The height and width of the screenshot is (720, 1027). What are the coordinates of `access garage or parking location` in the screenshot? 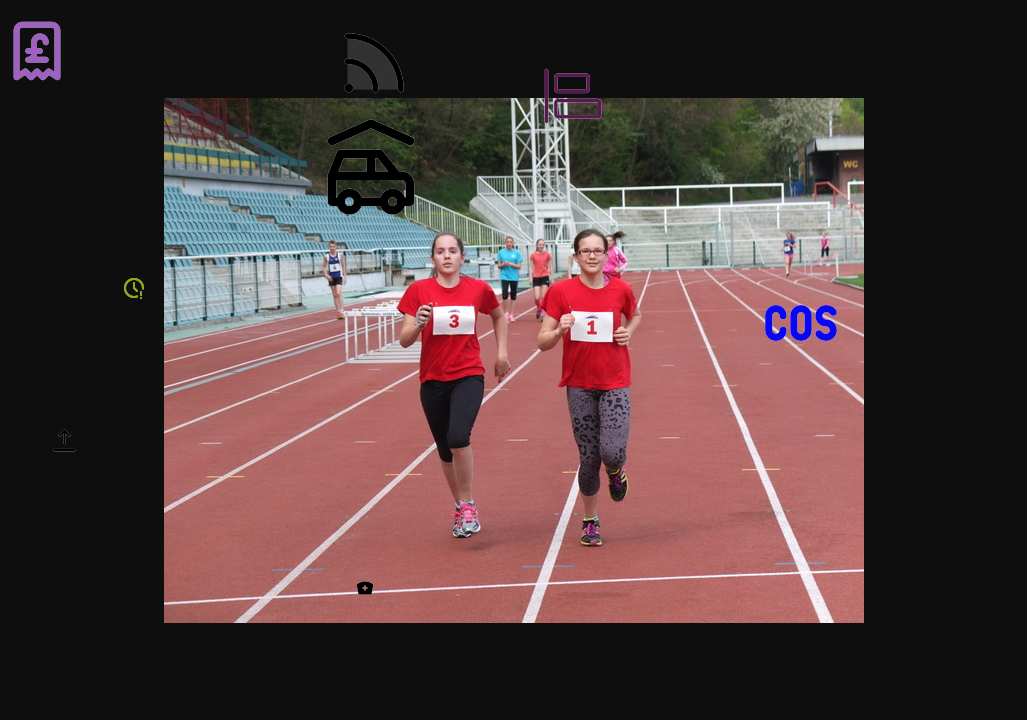 It's located at (371, 167).